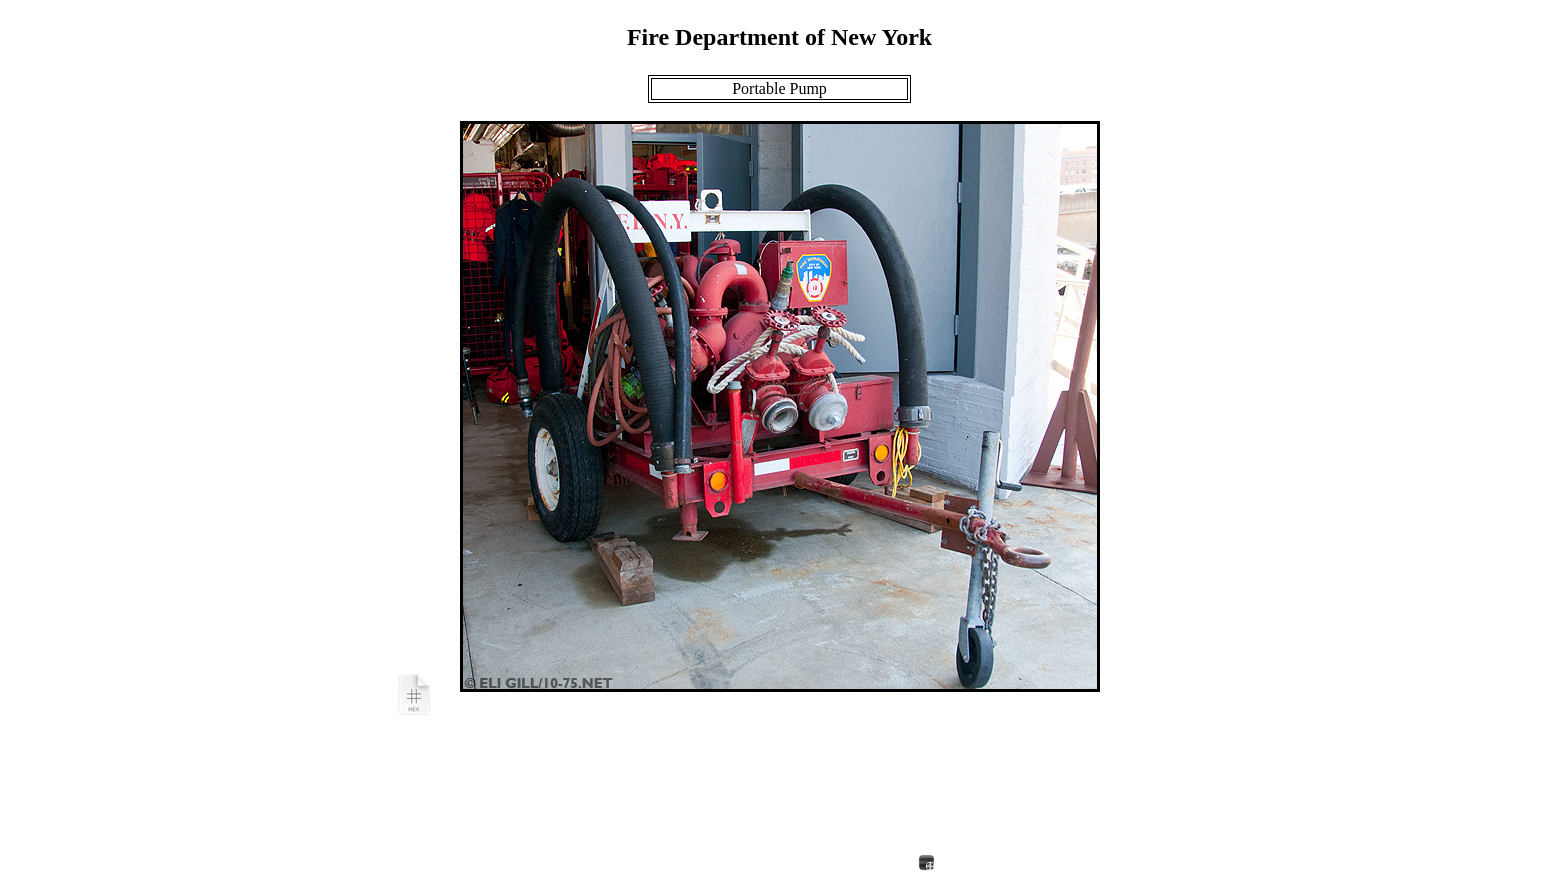 The image size is (1559, 880). I want to click on configure windows network sharing settings, so click(926, 862).